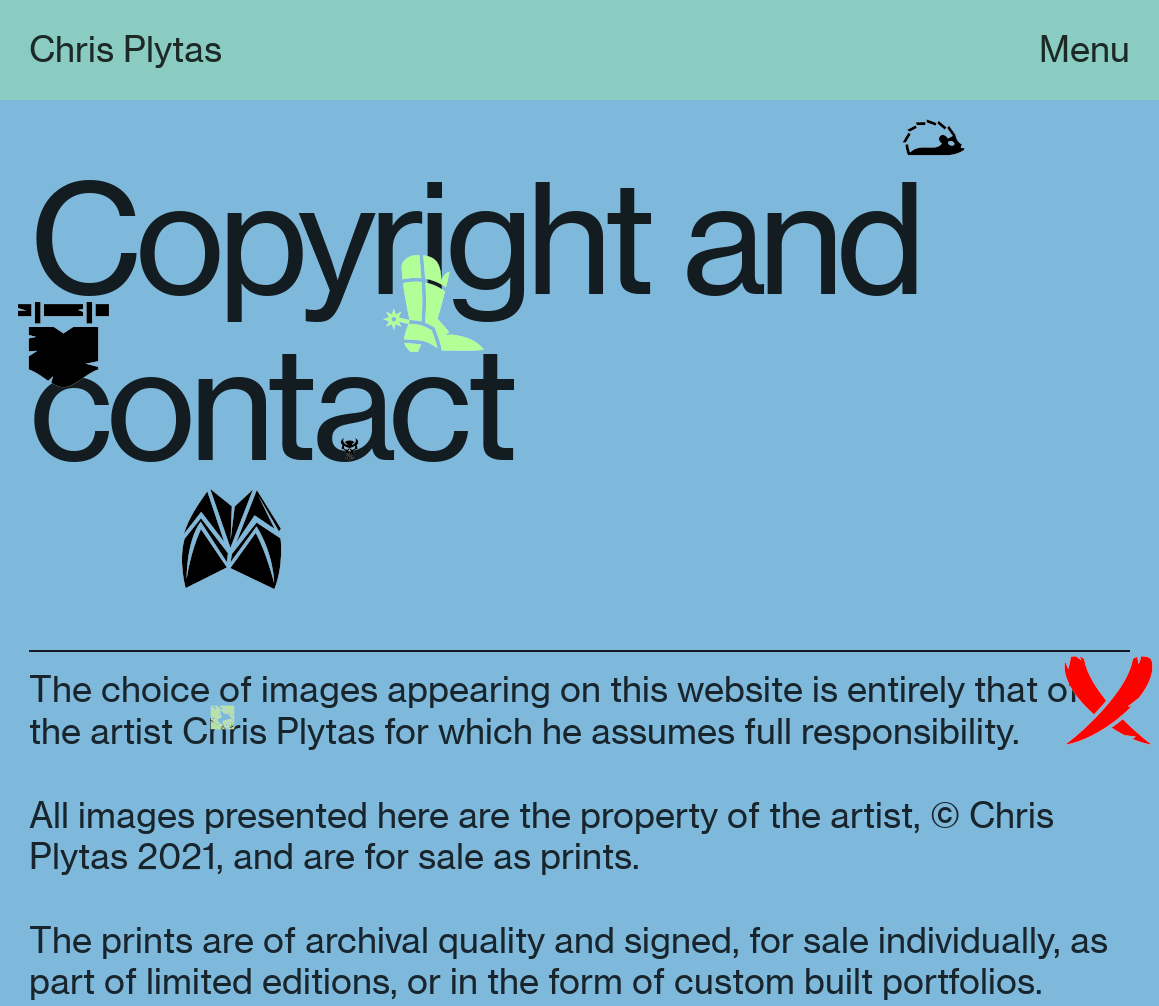 The image size is (1159, 1006). I want to click on view shop or storefront location, so click(63, 343).